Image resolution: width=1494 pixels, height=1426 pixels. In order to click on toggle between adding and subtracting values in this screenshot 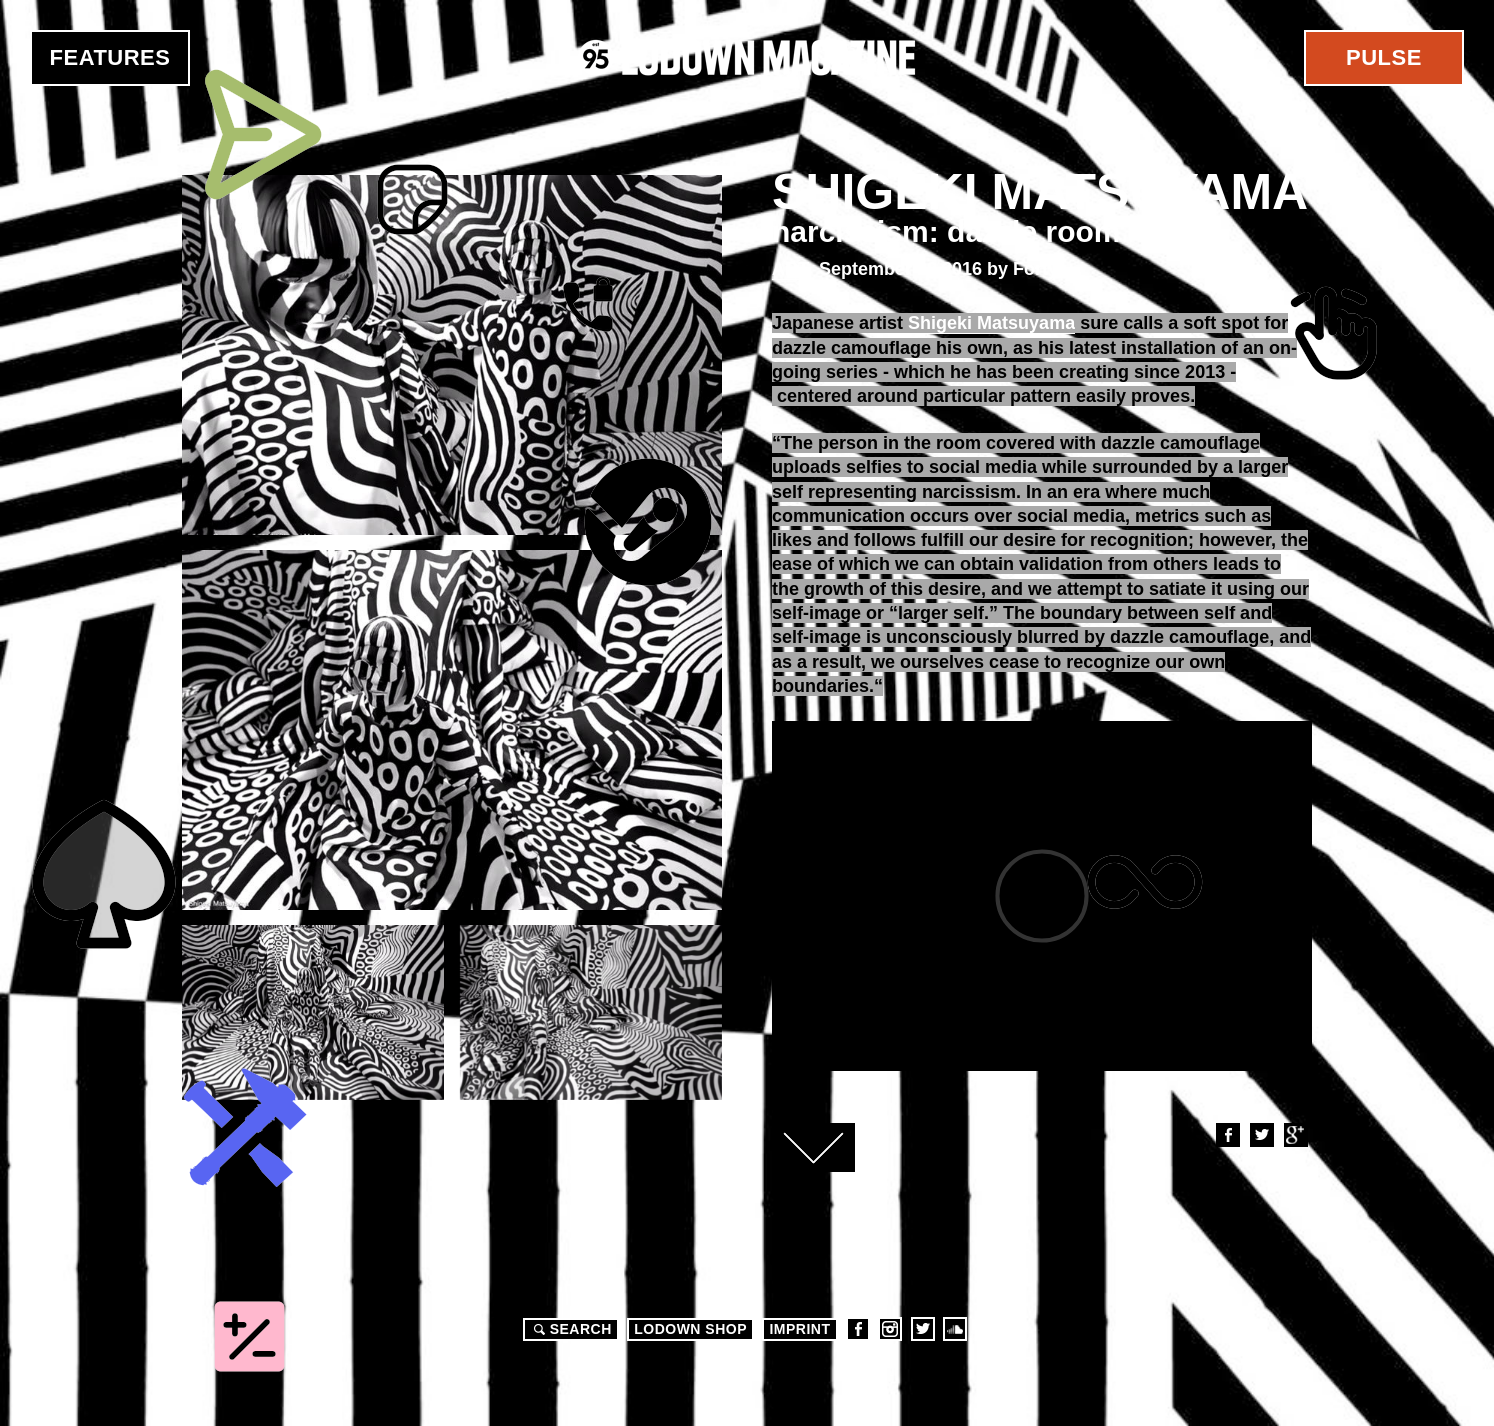, I will do `click(249, 1336)`.